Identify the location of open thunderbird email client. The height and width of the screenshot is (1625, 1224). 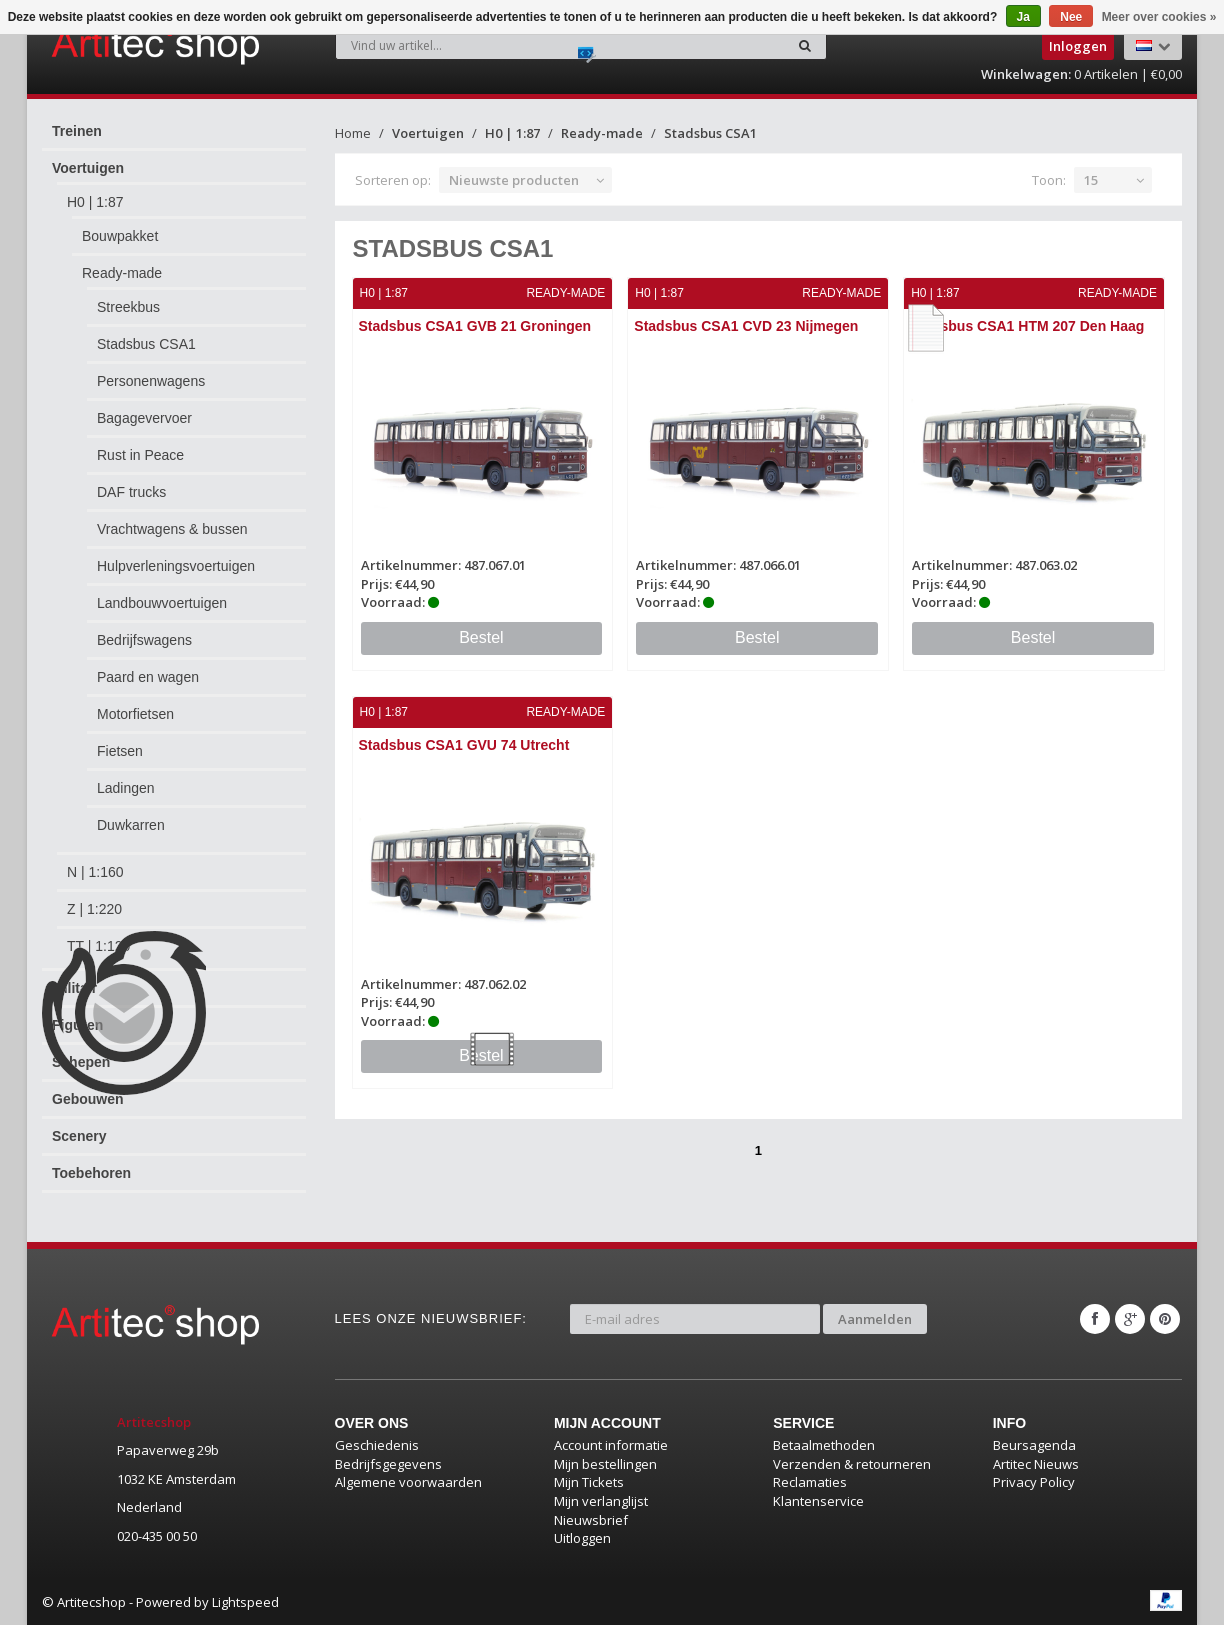
(124, 1013).